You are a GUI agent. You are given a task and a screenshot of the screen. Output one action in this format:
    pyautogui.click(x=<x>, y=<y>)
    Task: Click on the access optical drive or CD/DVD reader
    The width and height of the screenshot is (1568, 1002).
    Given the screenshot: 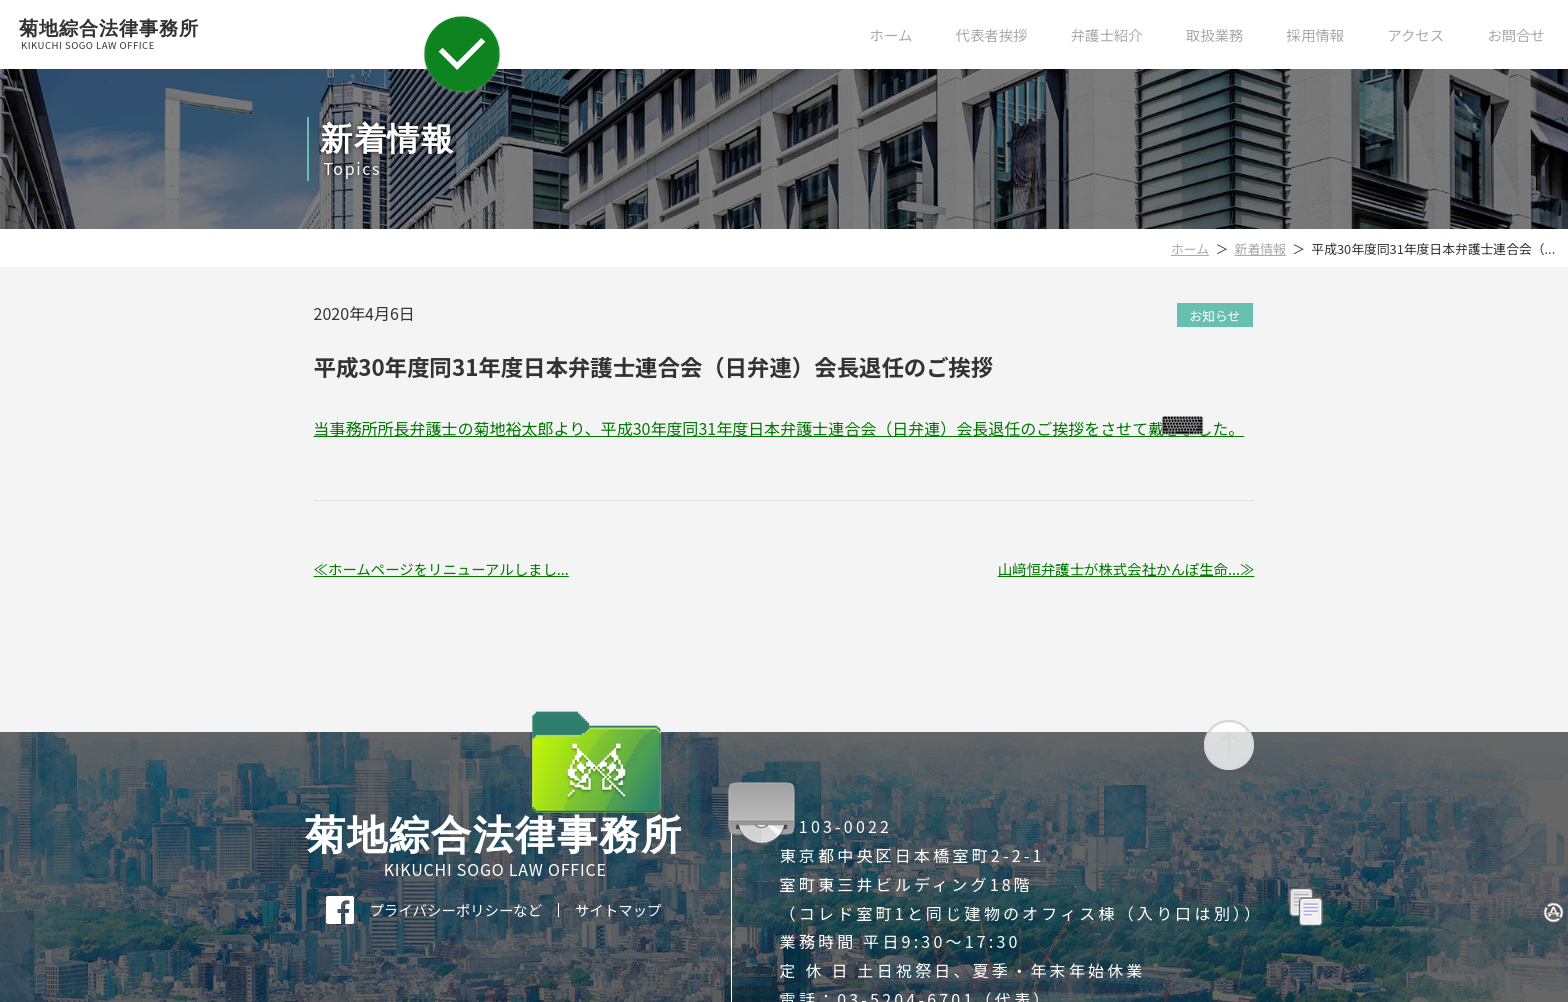 What is the action you would take?
    pyautogui.click(x=761, y=808)
    